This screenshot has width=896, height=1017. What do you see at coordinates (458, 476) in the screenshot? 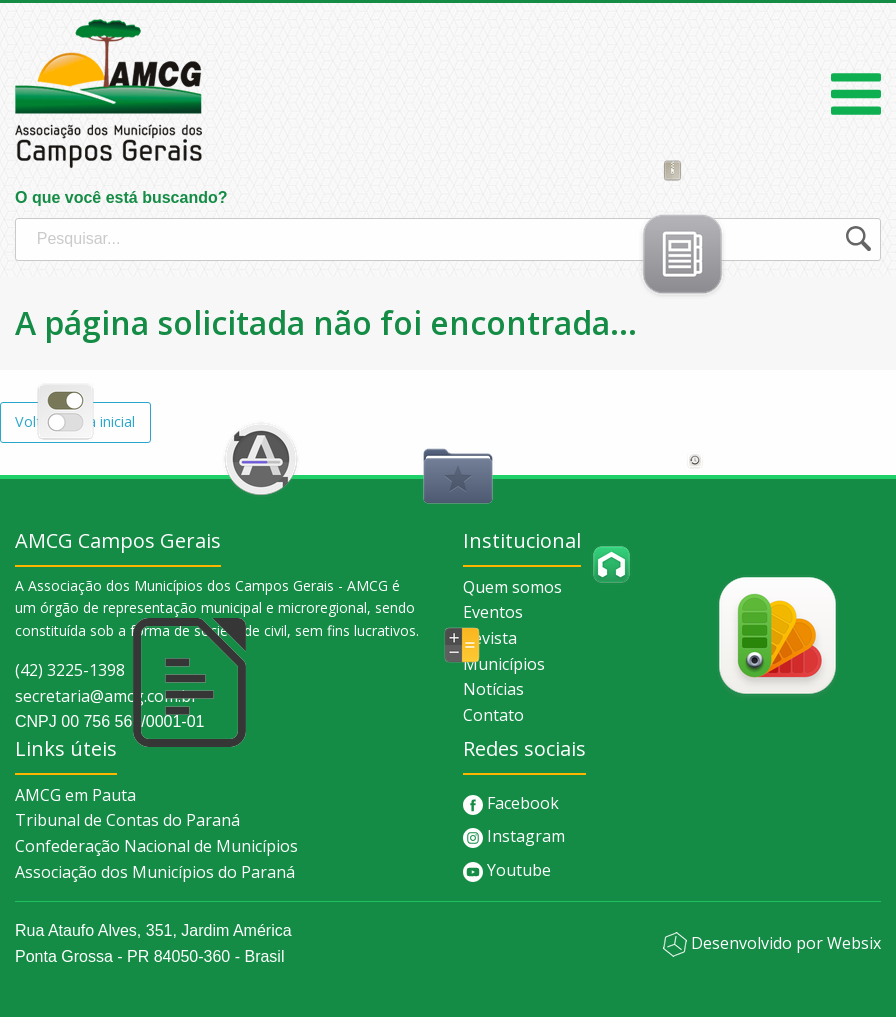
I see `open bookmarked or favorite files` at bounding box center [458, 476].